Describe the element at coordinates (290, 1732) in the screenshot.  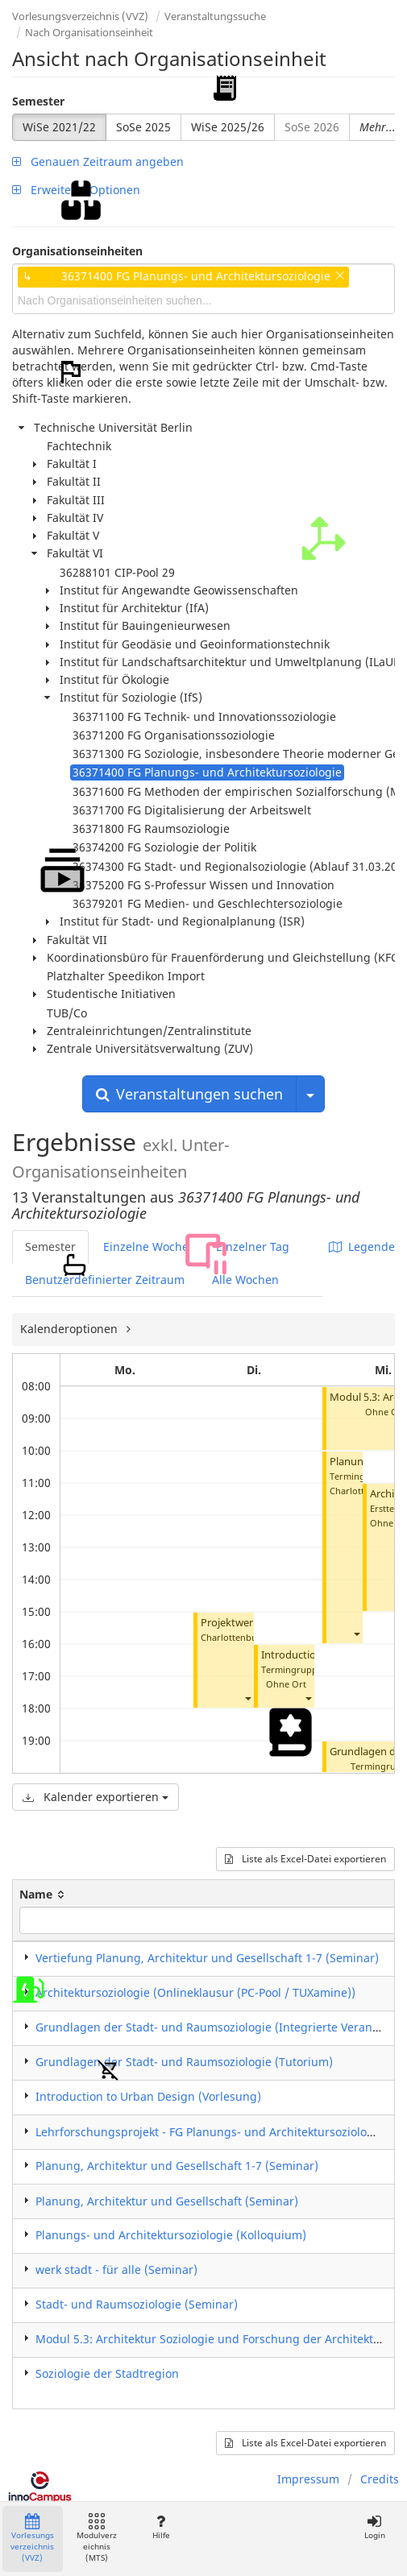
I see `access Jewish religious texts or scriptures` at that location.